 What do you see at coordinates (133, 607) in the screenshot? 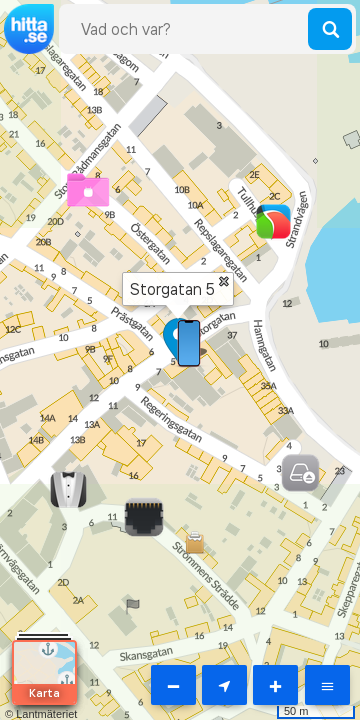
I see `view flagged emails in Mail` at bounding box center [133, 607].